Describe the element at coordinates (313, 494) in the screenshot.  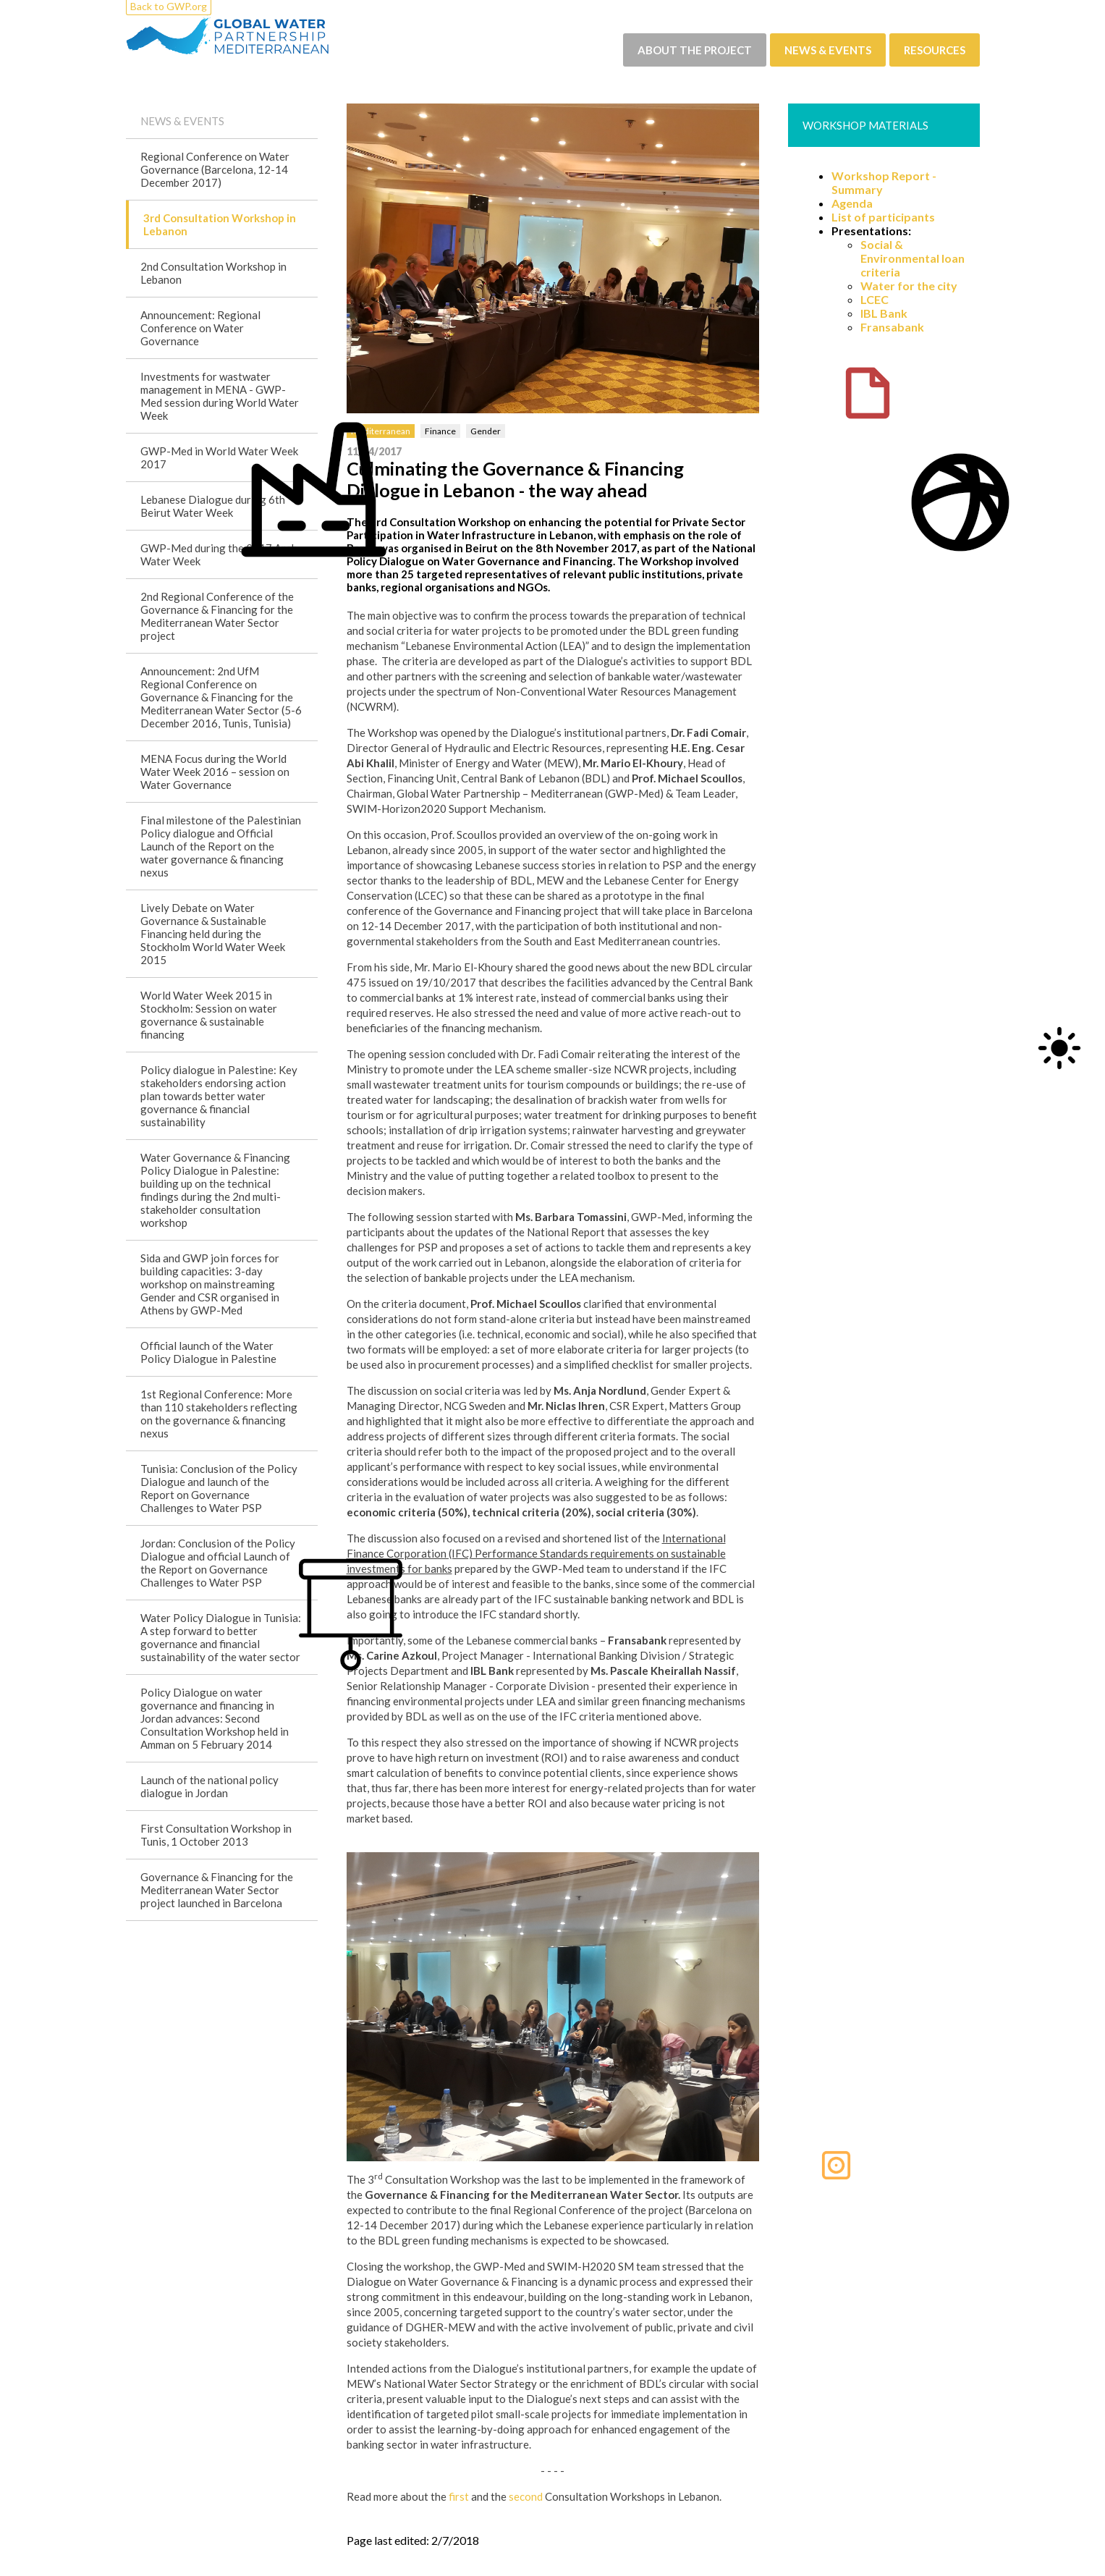
I see `view manufacturing or production facilities` at that location.